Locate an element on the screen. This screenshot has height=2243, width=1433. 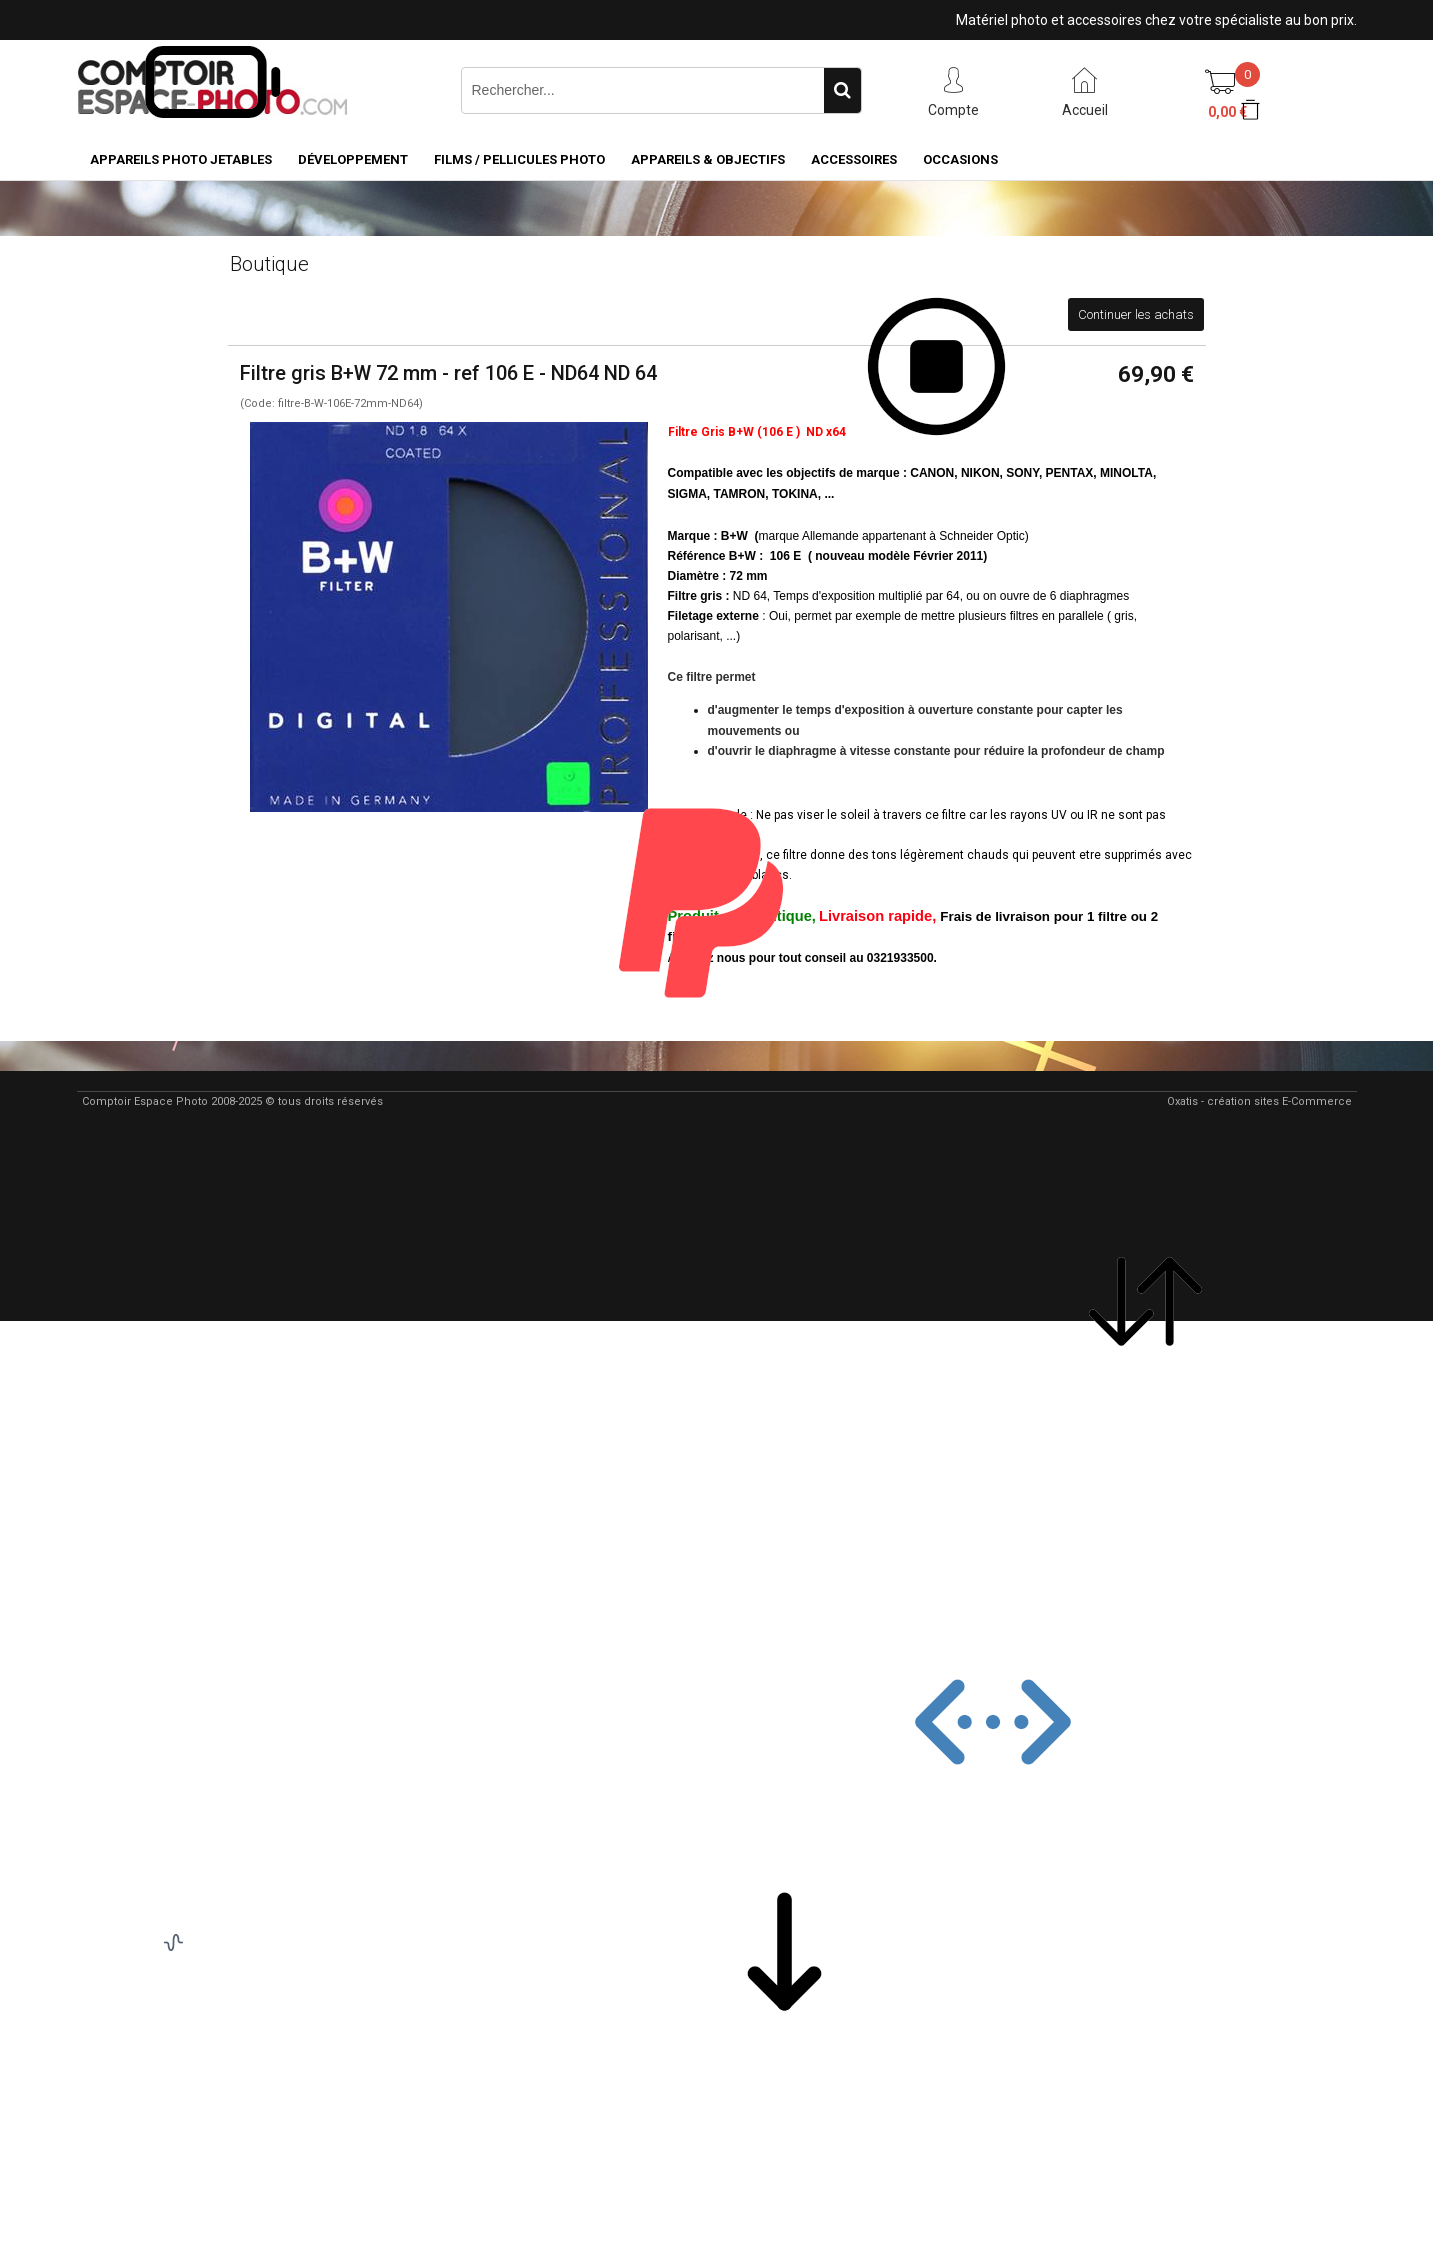
expand or collapse content horizontally is located at coordinates (993, 1722).